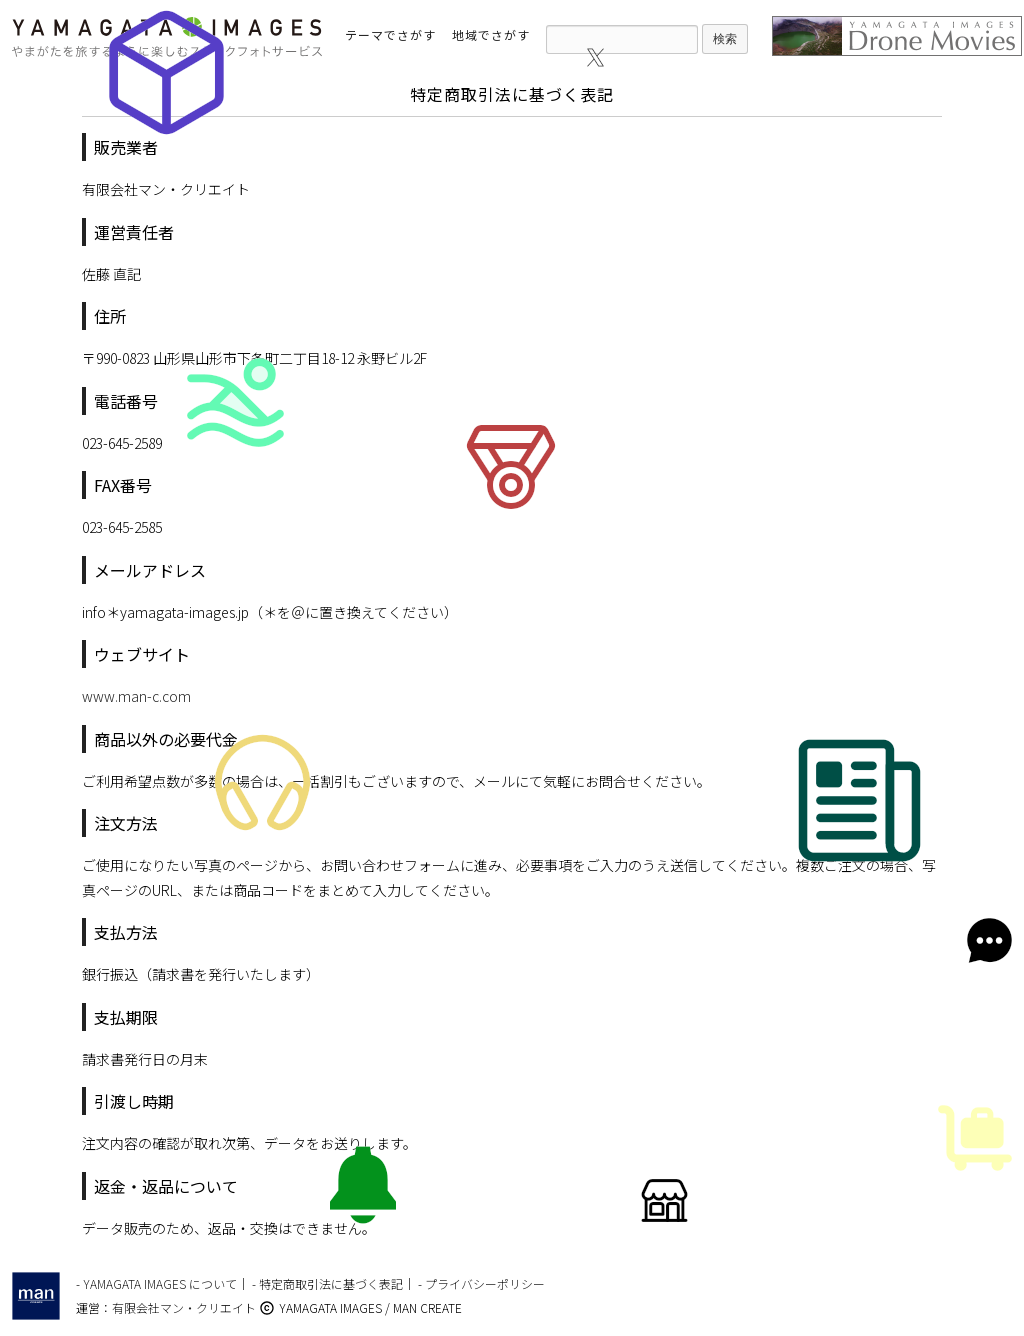 This screenshot has height=1336, width=1024. Describe the element at coordinates (859, 800) in the screenshot. I see `view news or articles` at that location.